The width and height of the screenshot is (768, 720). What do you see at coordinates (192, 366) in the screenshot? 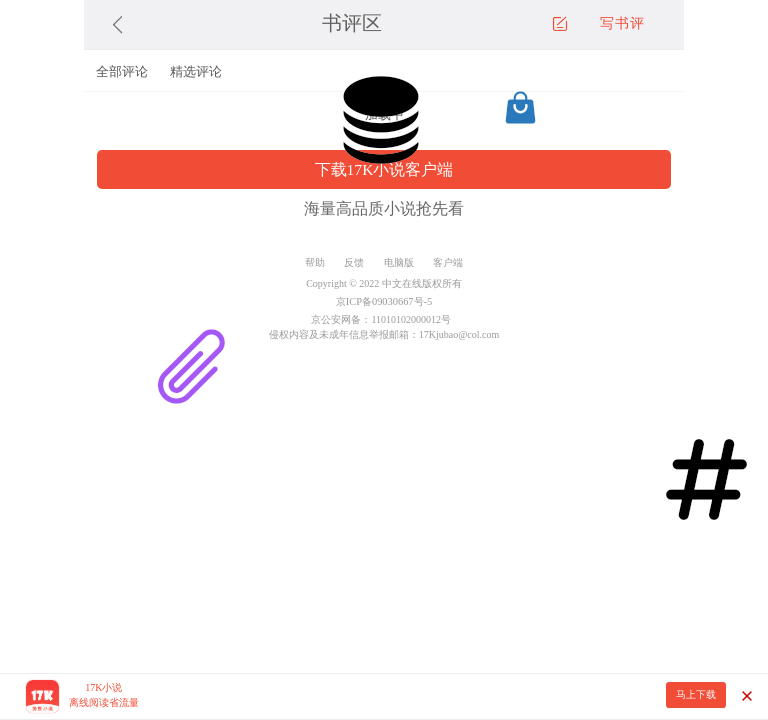
I see `attach a file to your message` at bounding box center [192, 366].